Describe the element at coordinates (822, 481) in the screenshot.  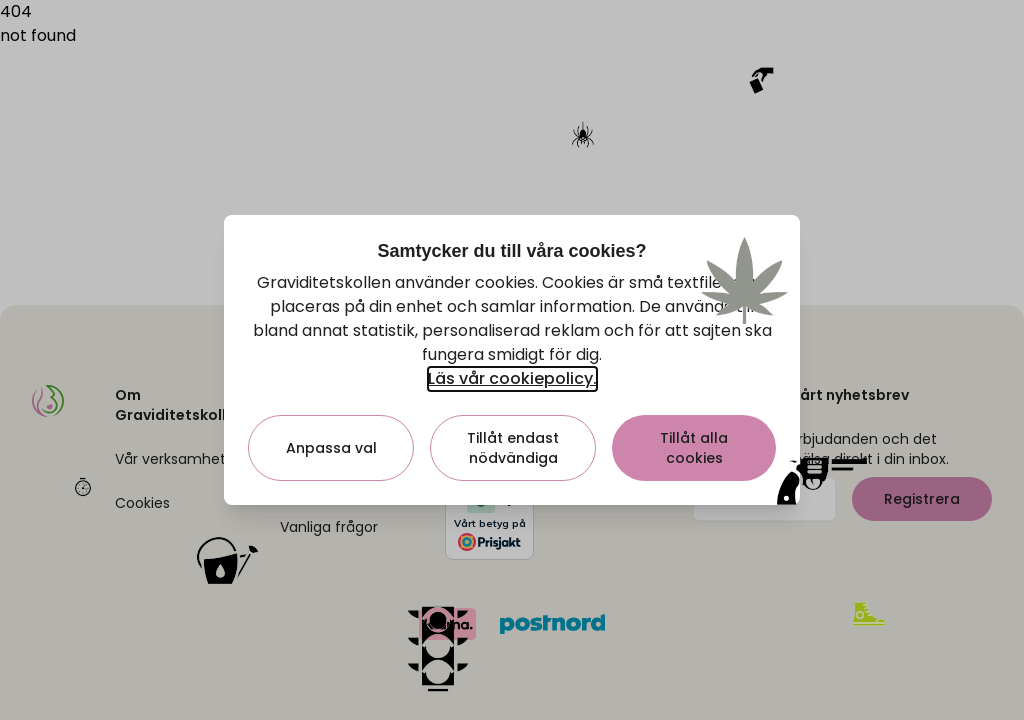
I see `select revolver weapon in game inventory` at that location.